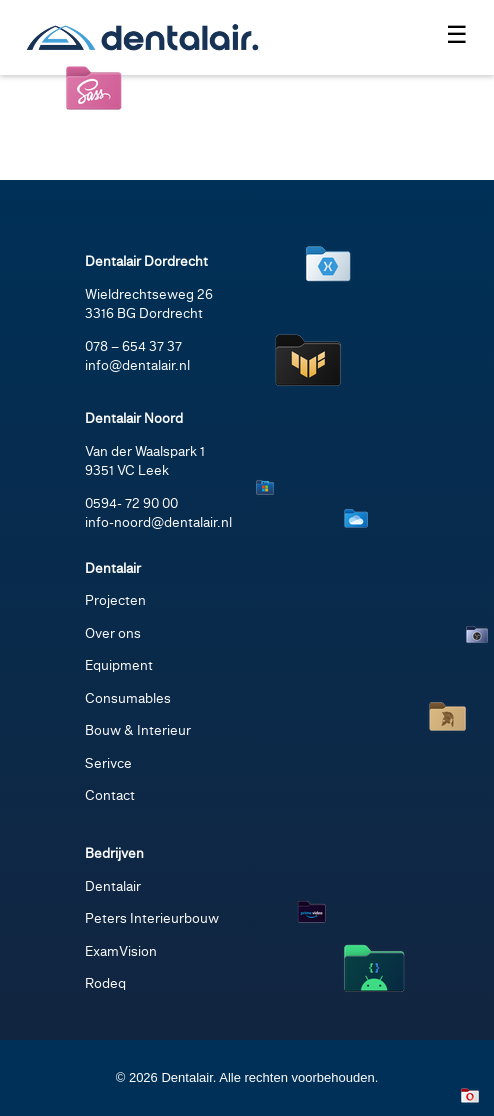 This screenshot has height=1116, width=494. Describe the element at coordinates (93, 89) in the screenshot. I see `folder containing sass stylesheet files` at that location.